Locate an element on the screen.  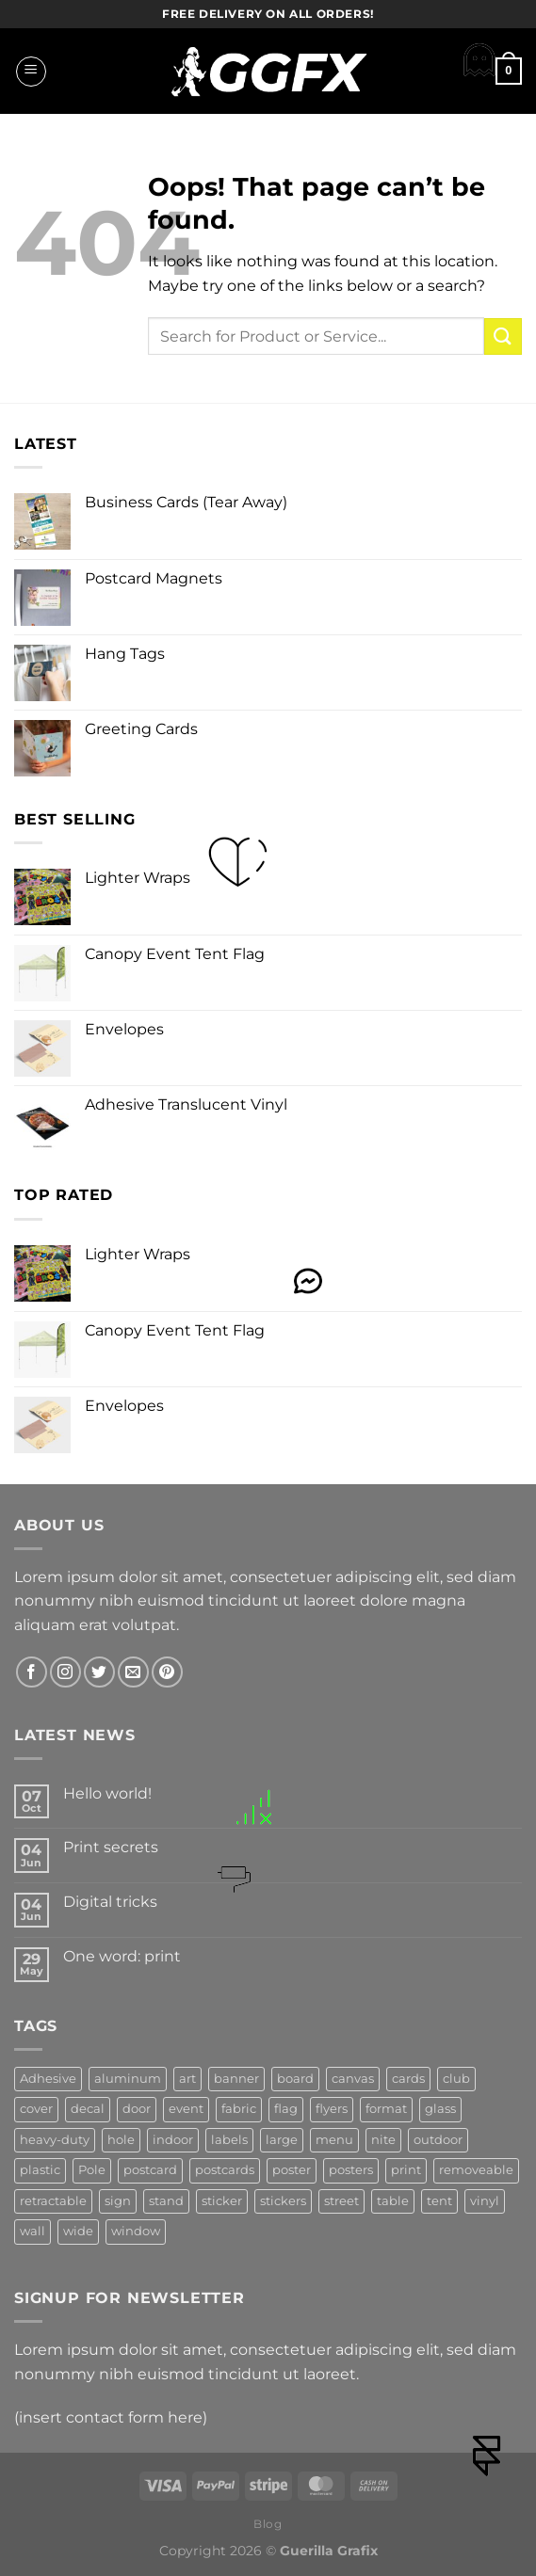
no cellular signal available is located at coordinates (254, 1809).